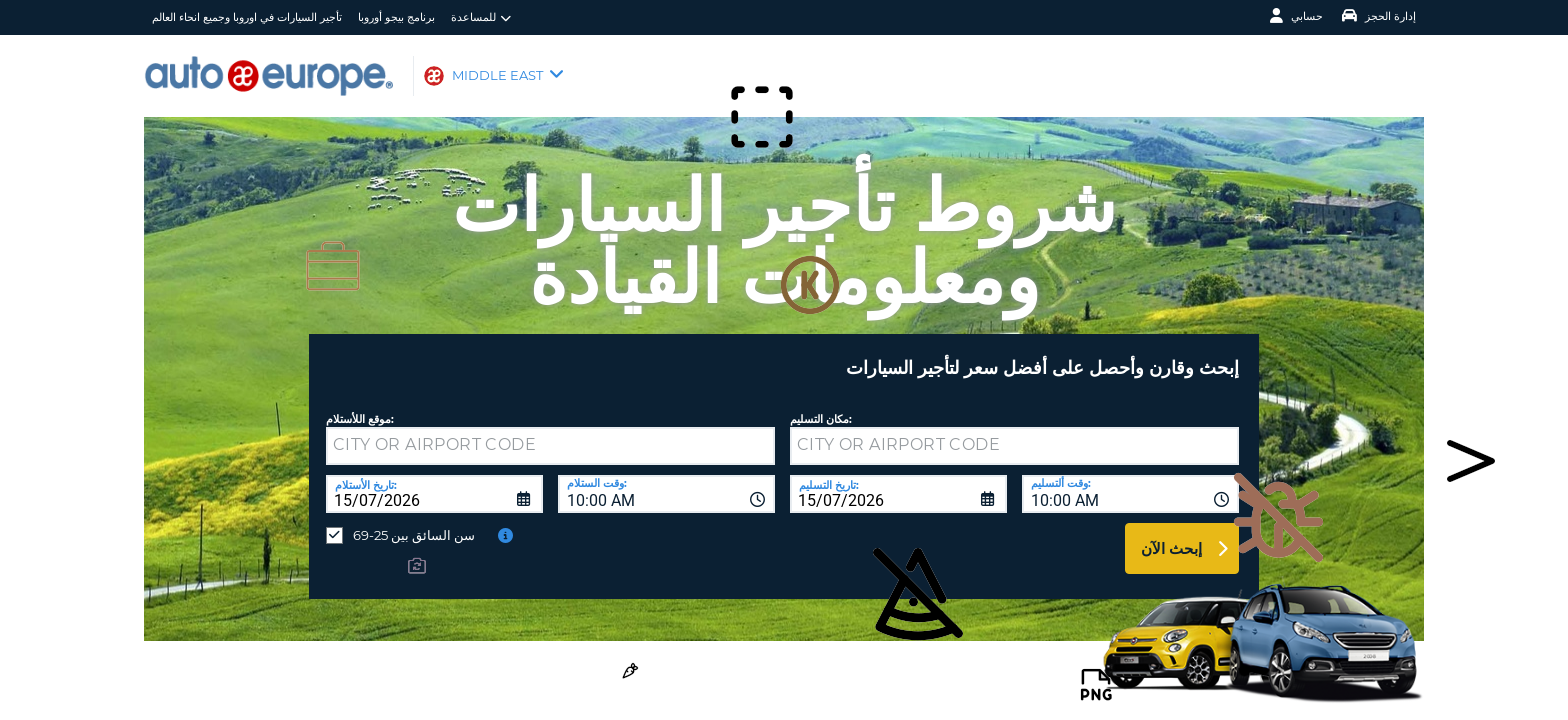  Describe the element at coordinates (918, 593) in the screenshot. I see `indicates pizza is unavailable or sold out` at that location.